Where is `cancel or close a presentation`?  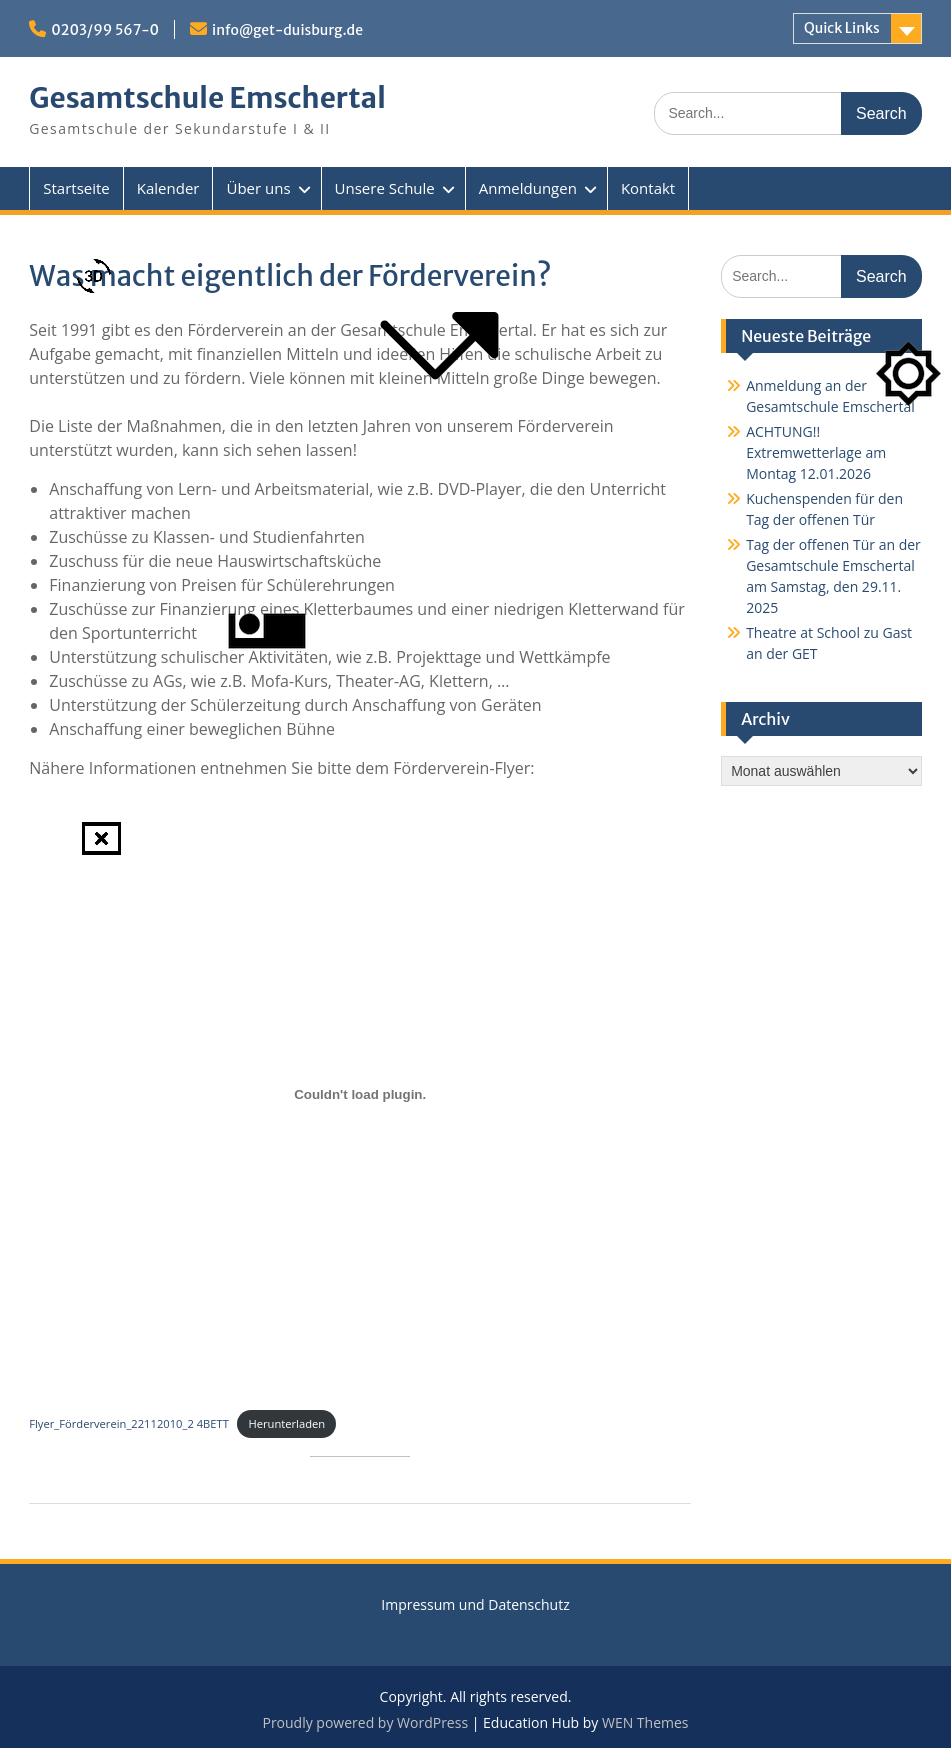 cancel or close a presentation is located at coordinates (101, 838).